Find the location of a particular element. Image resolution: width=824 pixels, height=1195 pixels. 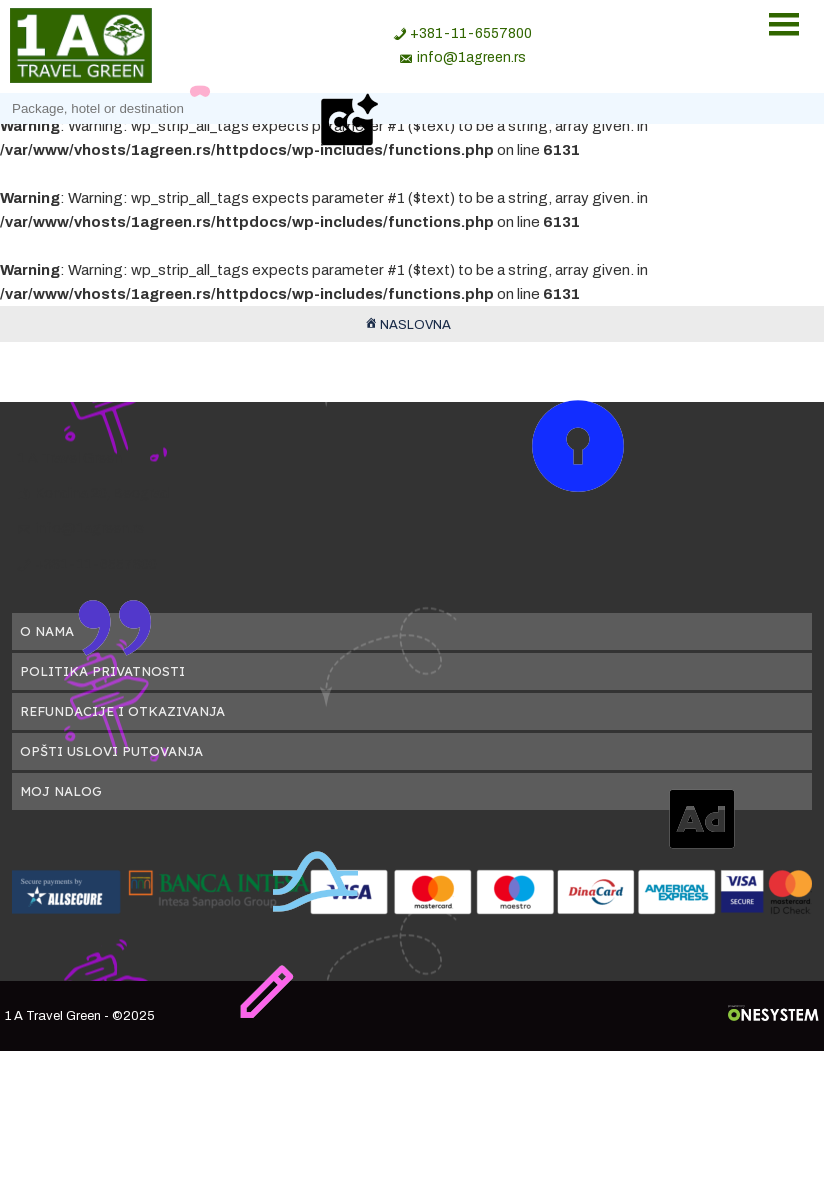

edit content or text is located at coordinates (267, 992).